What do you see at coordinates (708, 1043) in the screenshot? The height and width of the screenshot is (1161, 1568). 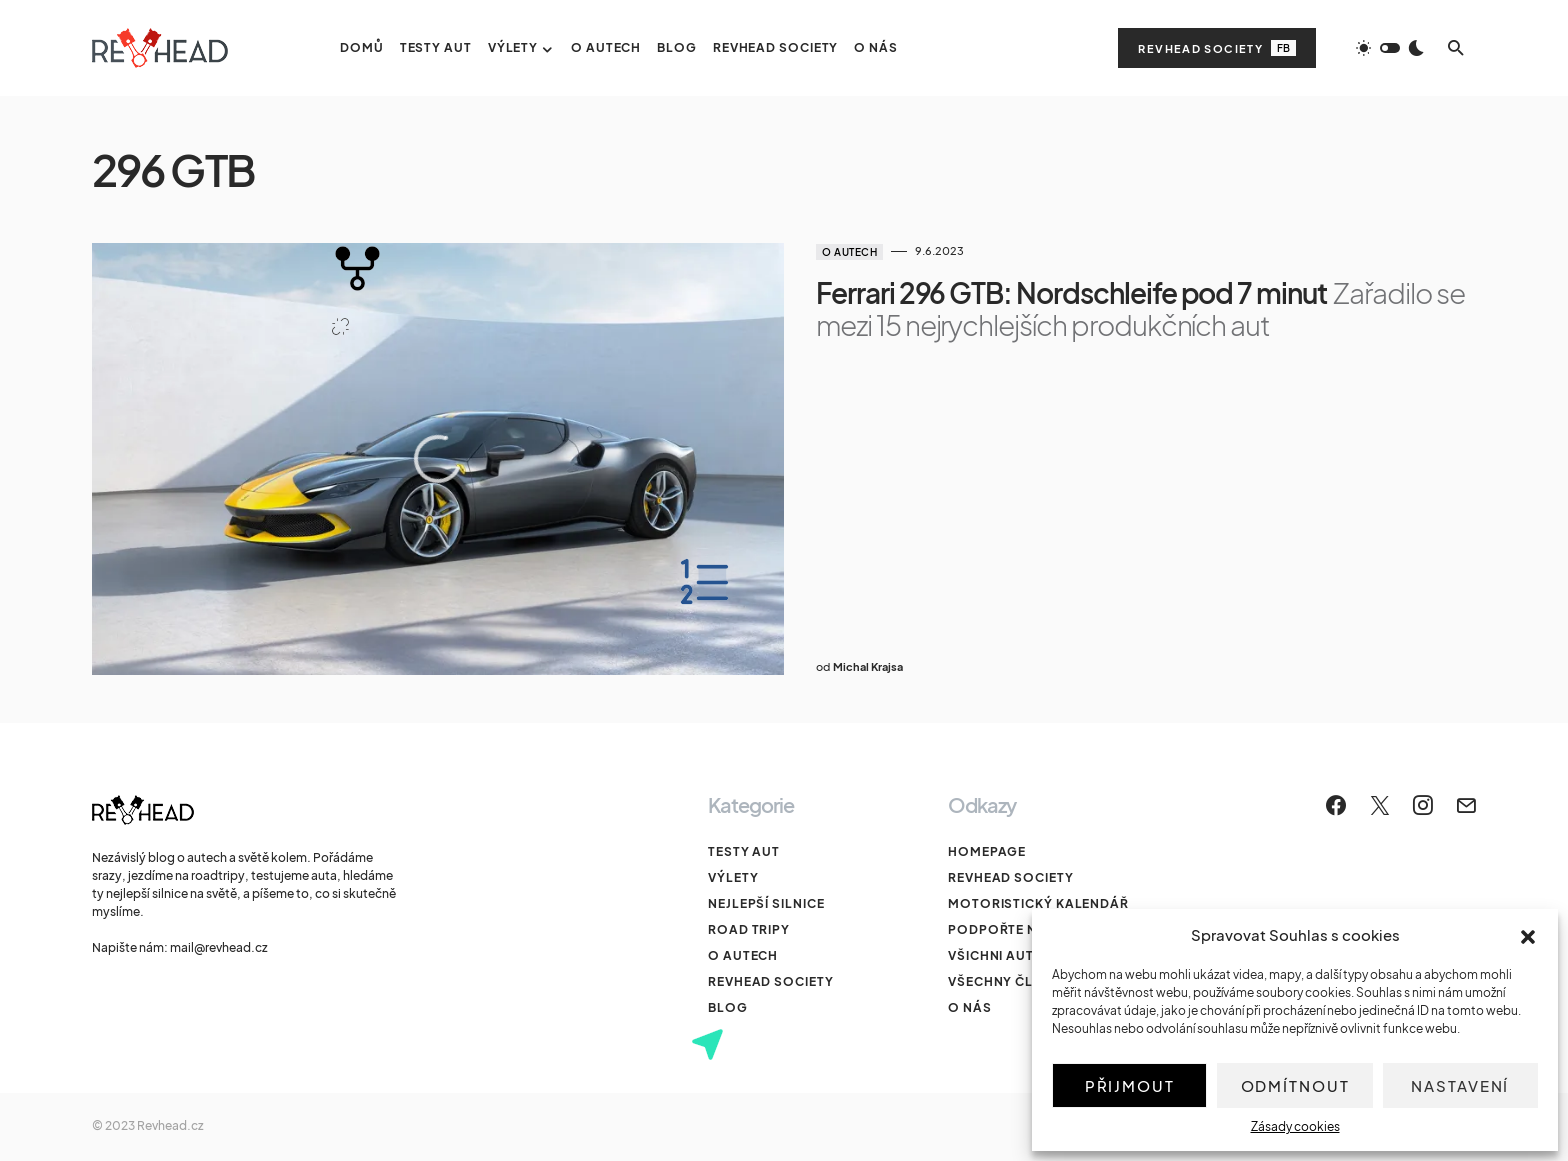 I see `navigate to your current location` at bounding box center [708, 1043].